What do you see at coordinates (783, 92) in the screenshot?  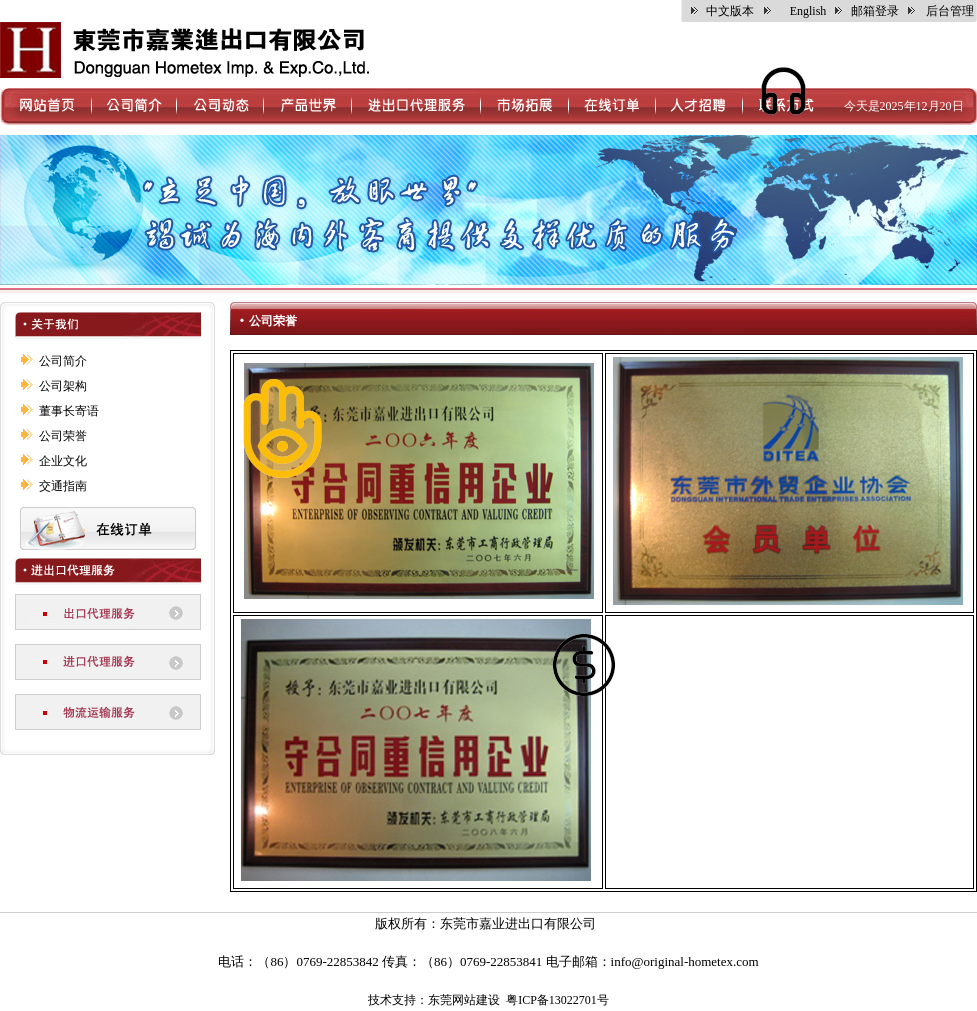 I see `listen to audio or music` at bounding box center [783, 92].